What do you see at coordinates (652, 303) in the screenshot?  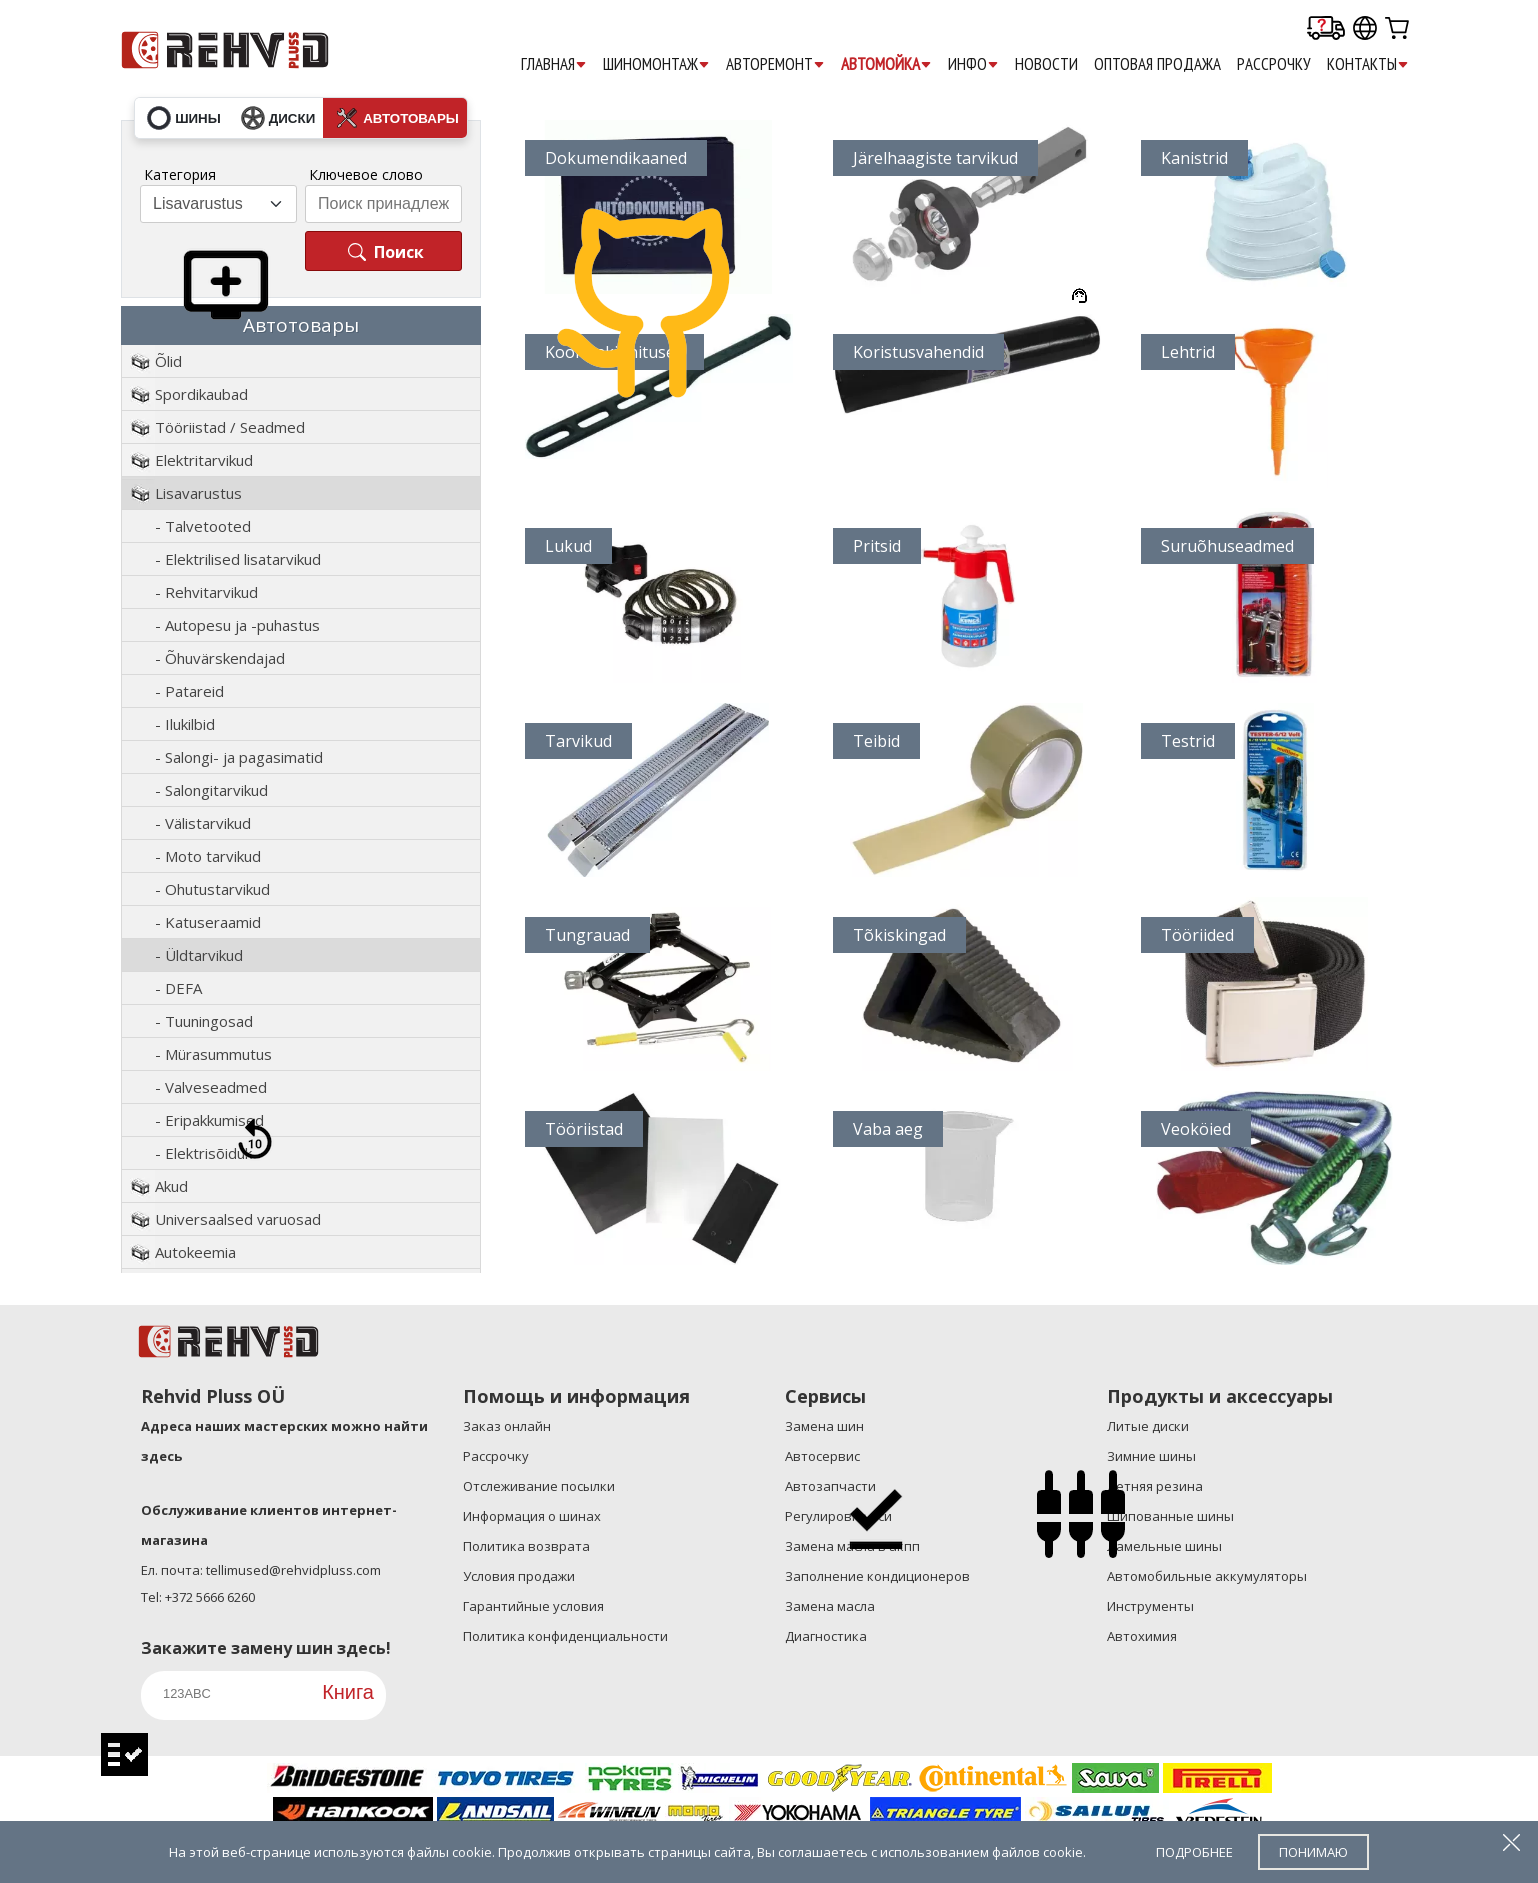 I see `view project on github` at bounding box center [652, 303].